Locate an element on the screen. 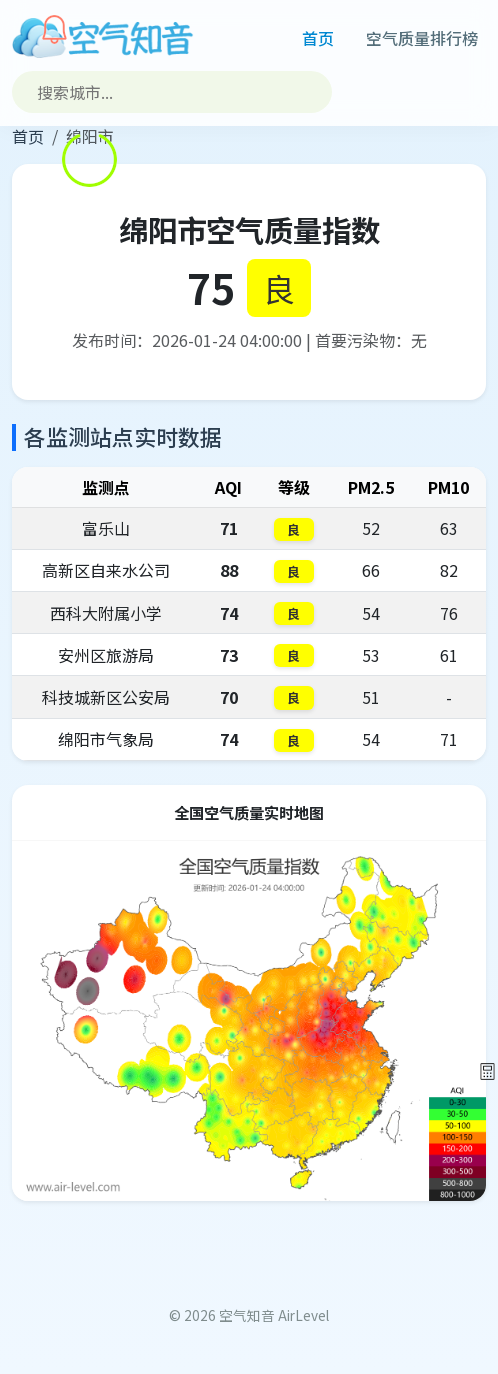 Image resolution: width=498 pixels, height=1374 pixels. open calculator app is located at coordinates (487, 1071).